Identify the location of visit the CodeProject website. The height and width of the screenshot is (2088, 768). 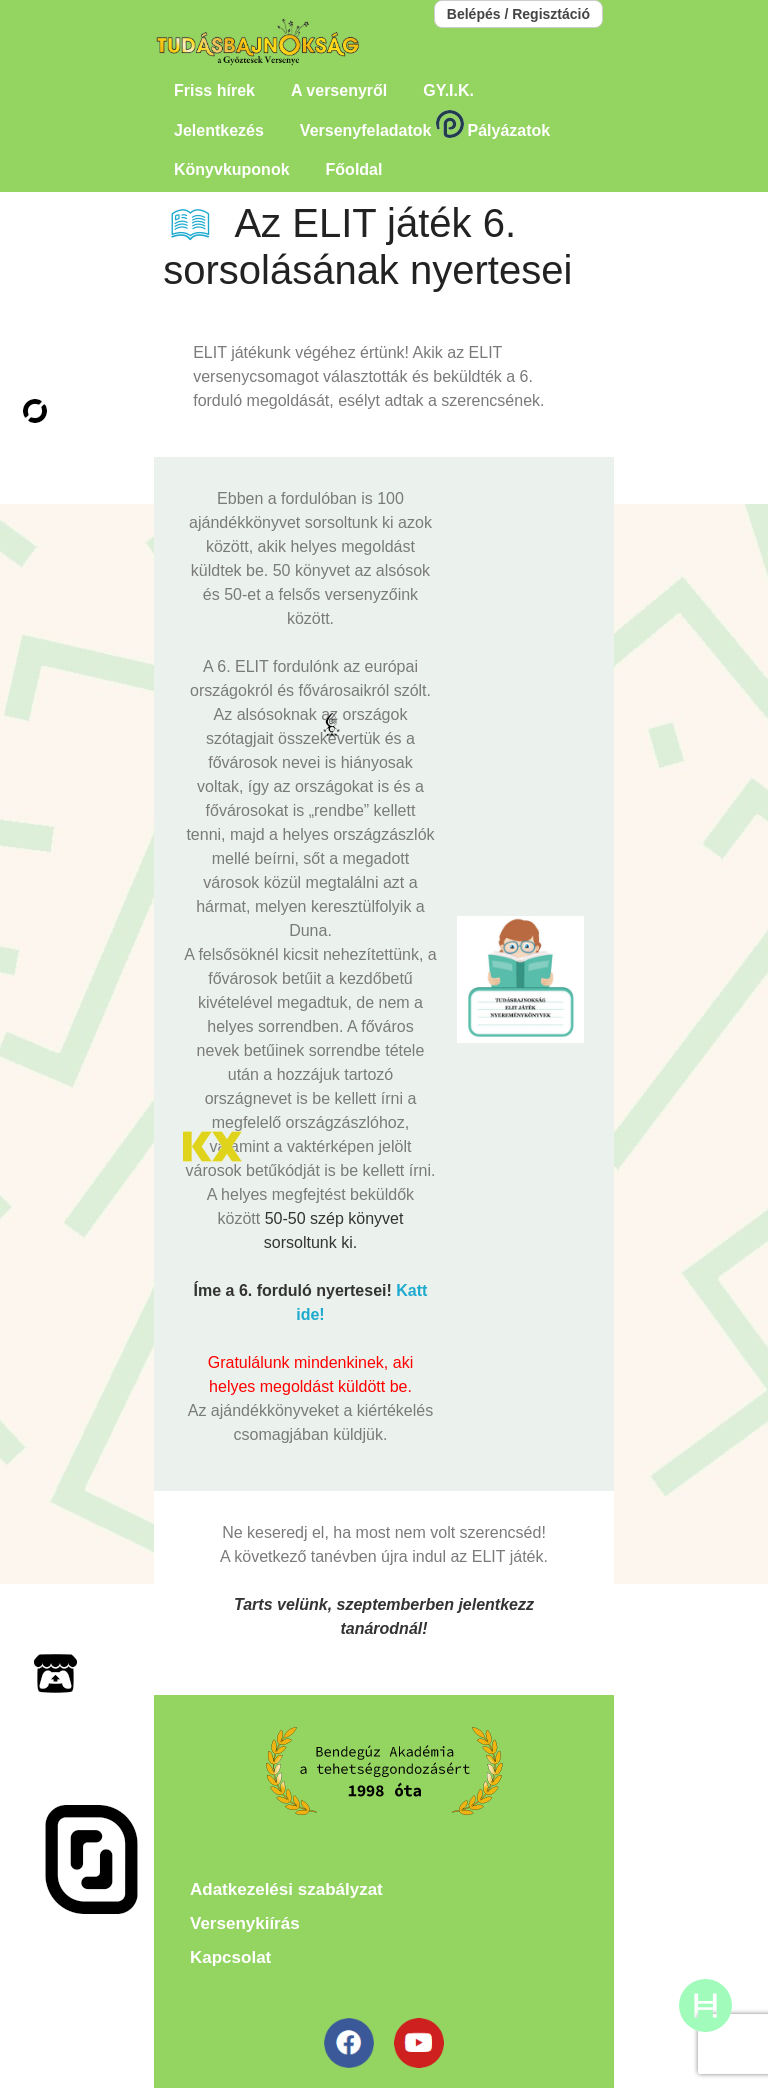
(331, 724).